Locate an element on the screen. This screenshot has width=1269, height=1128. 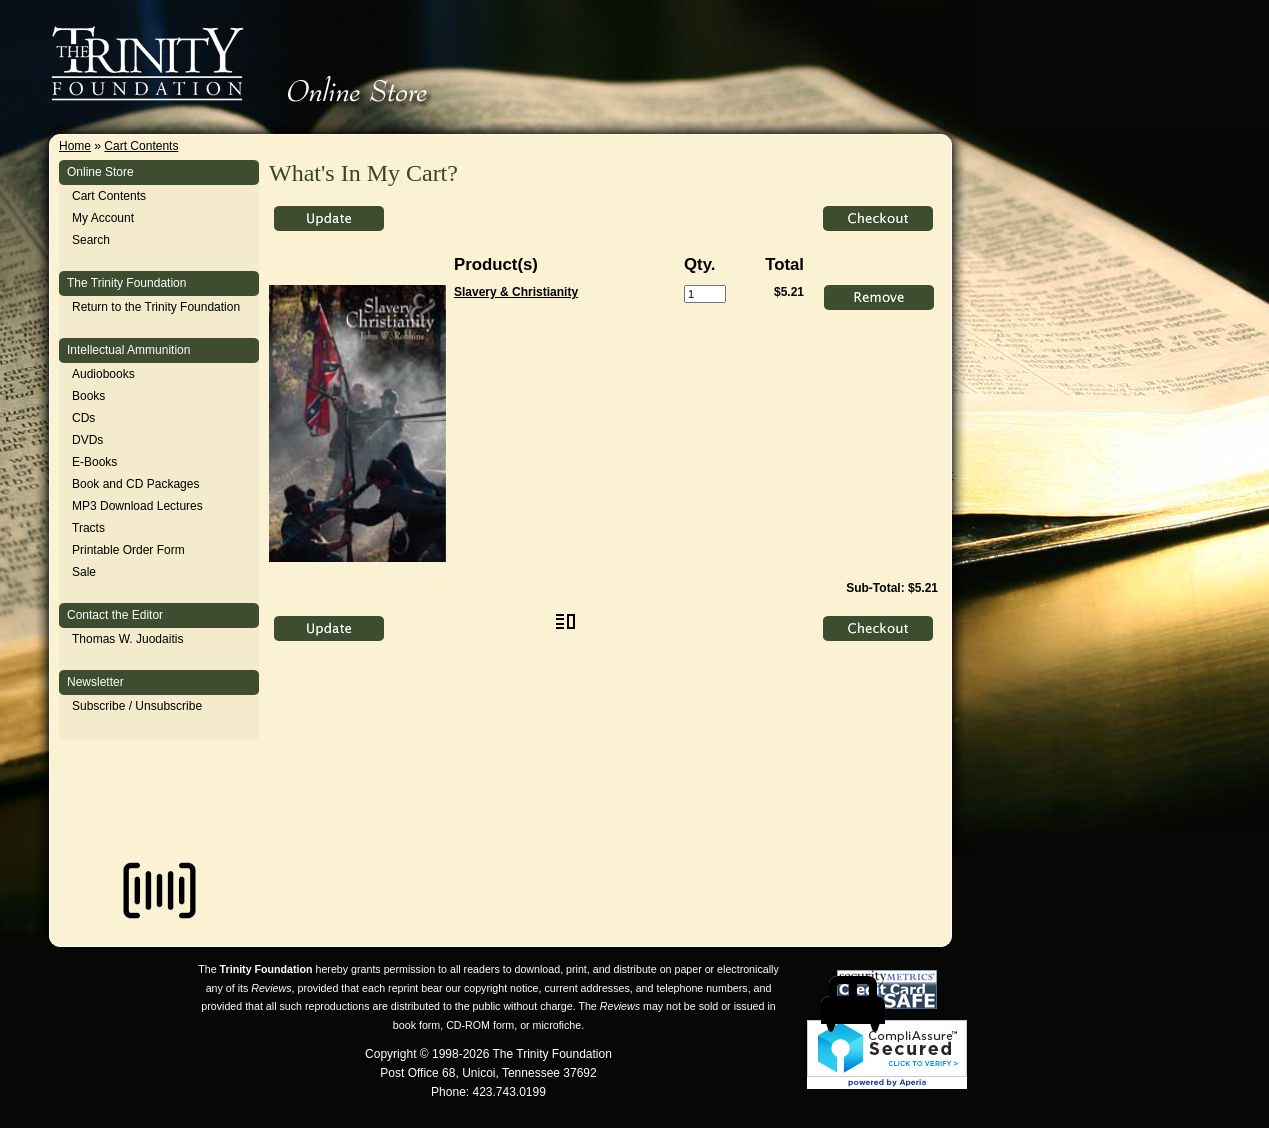
select single bed room option is located at coordinates (853, 1004).